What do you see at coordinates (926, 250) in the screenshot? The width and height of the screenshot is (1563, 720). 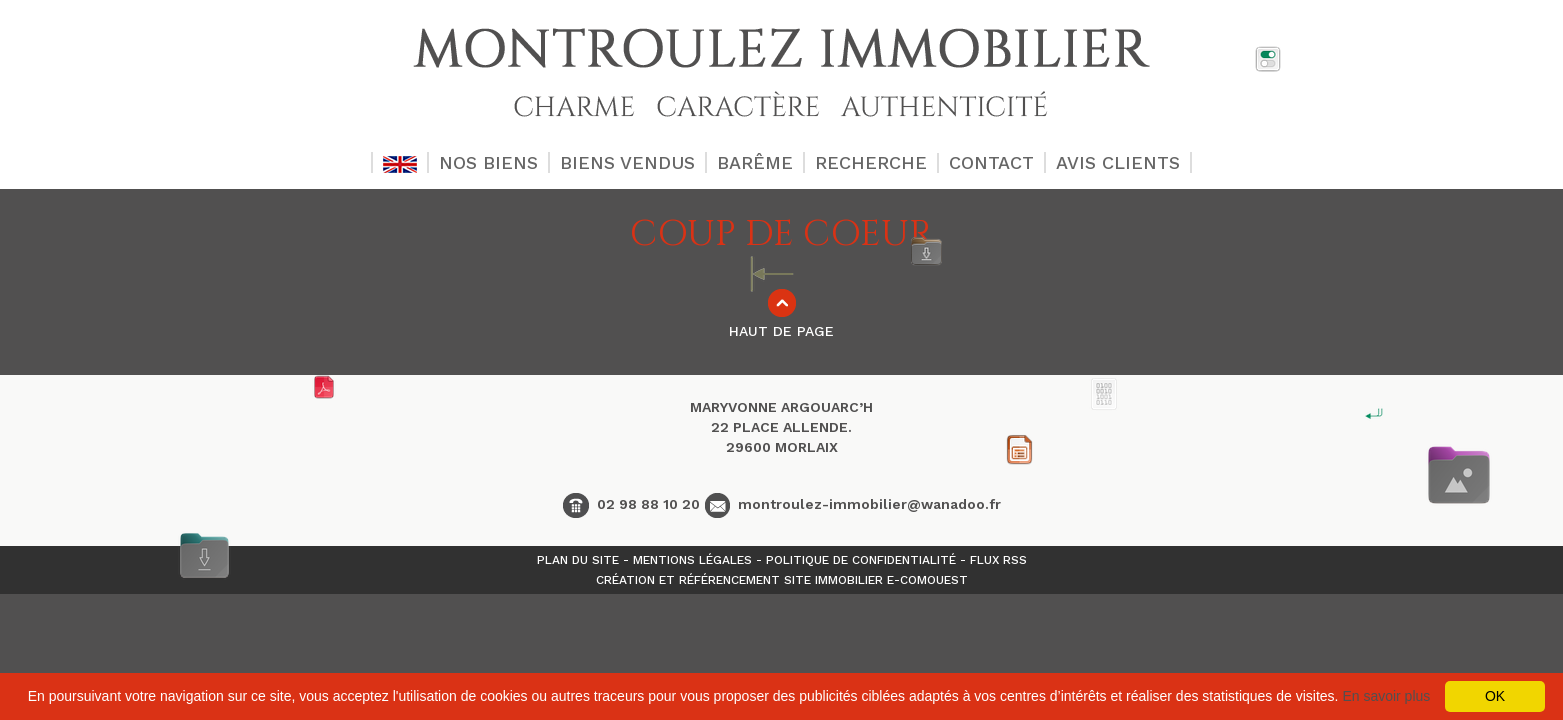 I see `access your downloads folder` at bounding box center [926, 250].